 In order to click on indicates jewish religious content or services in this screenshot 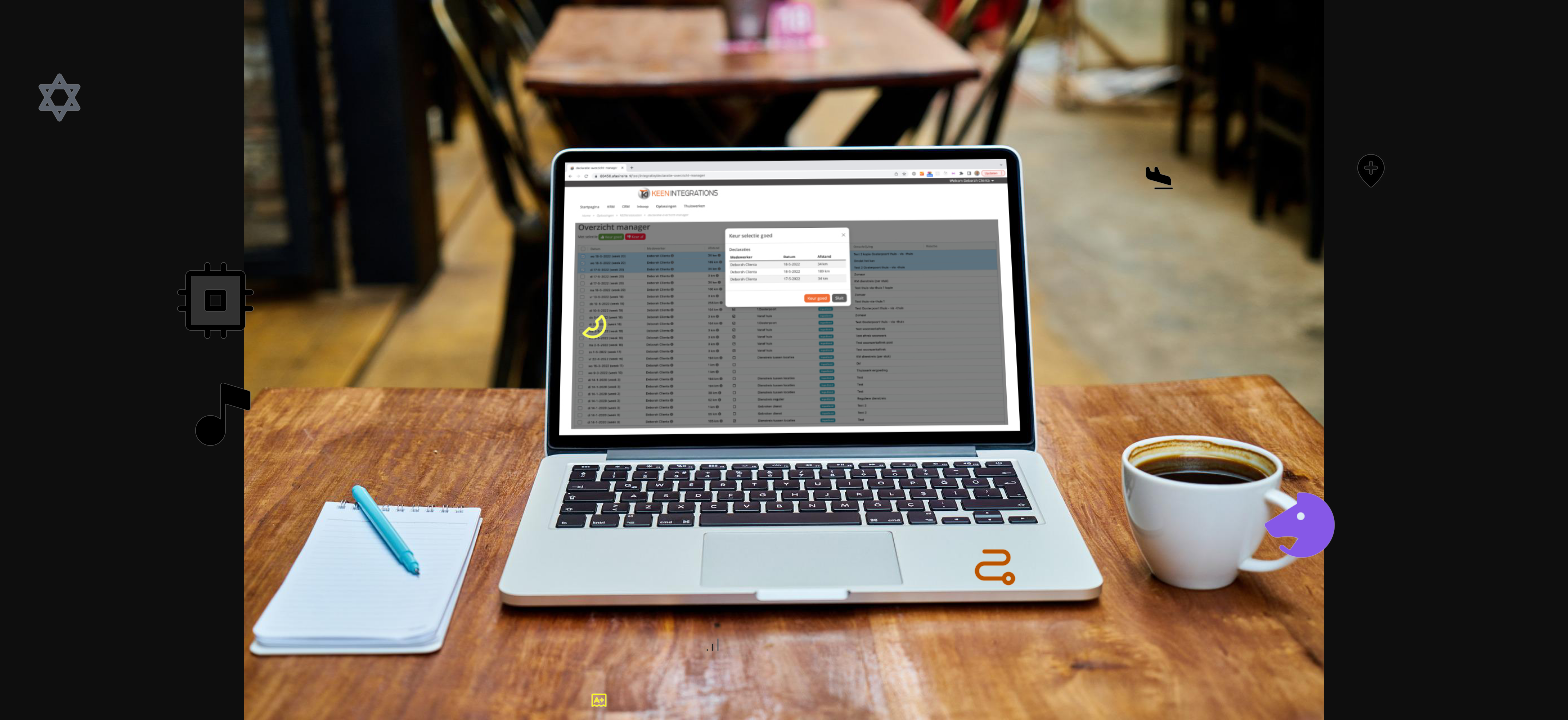, I will do `click(59, 97)`.